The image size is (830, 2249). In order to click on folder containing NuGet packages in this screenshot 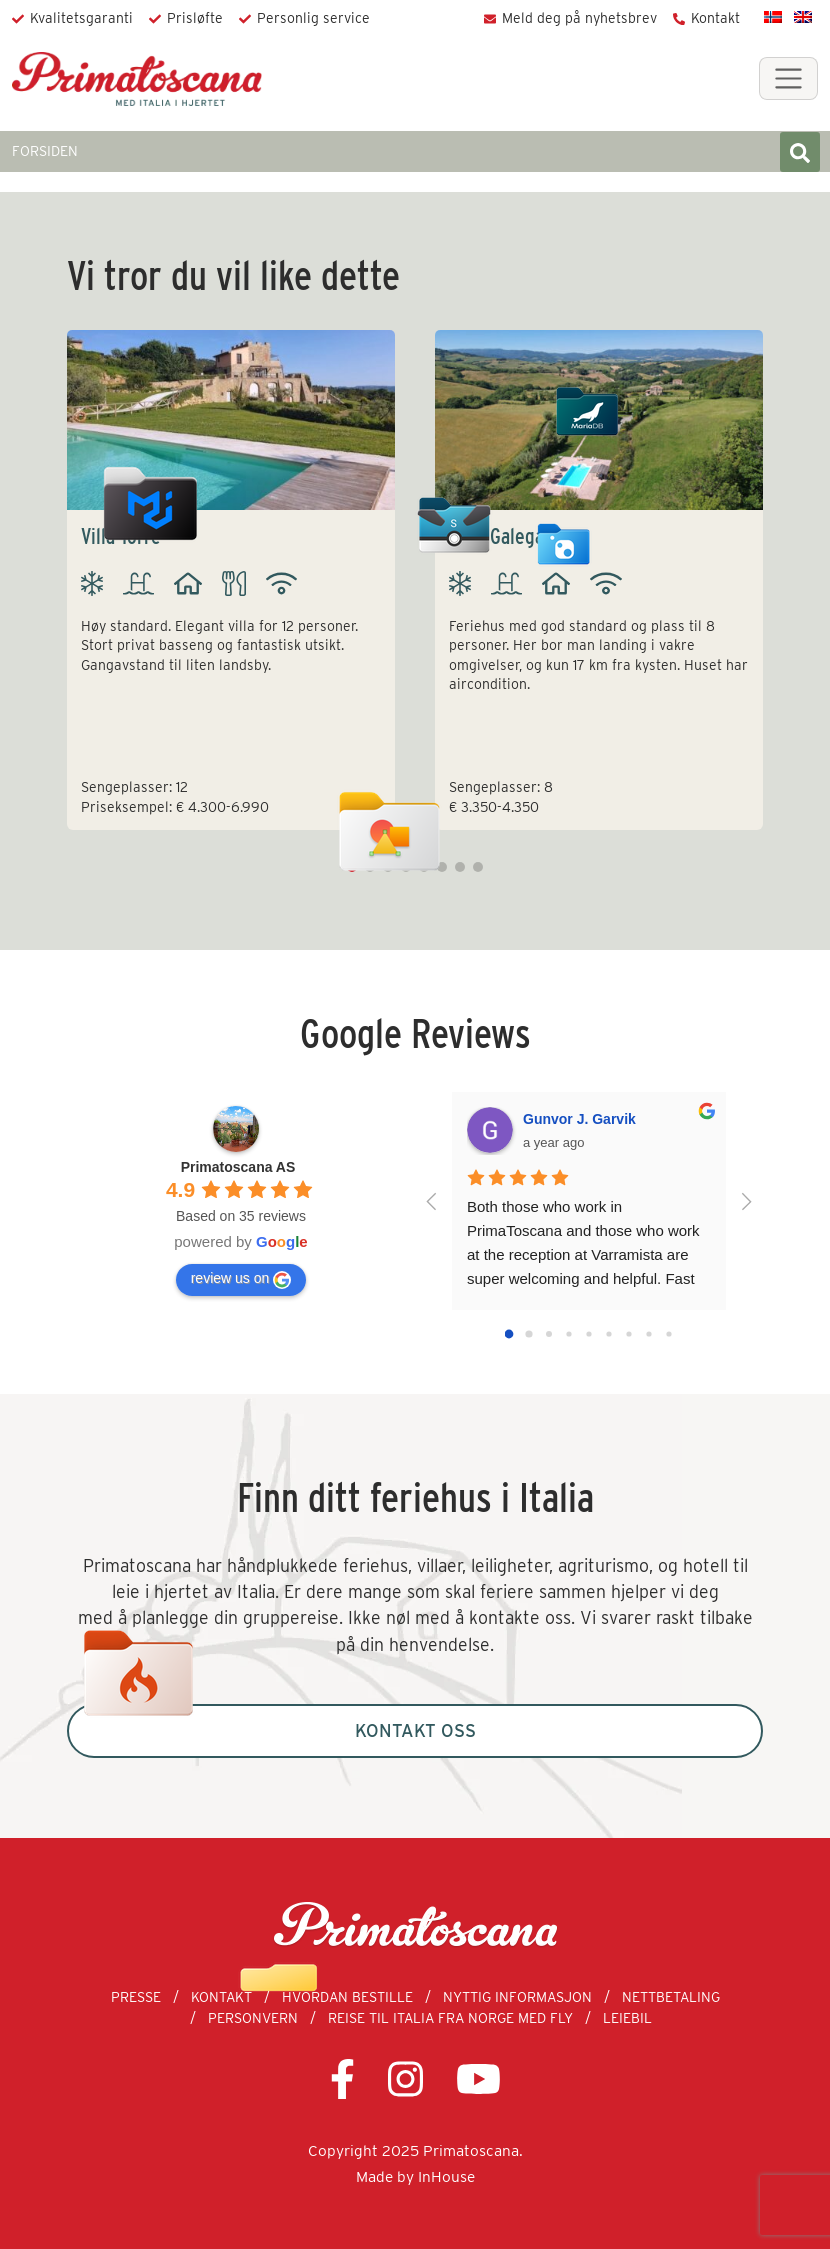, I will do `click(563, 545)`.